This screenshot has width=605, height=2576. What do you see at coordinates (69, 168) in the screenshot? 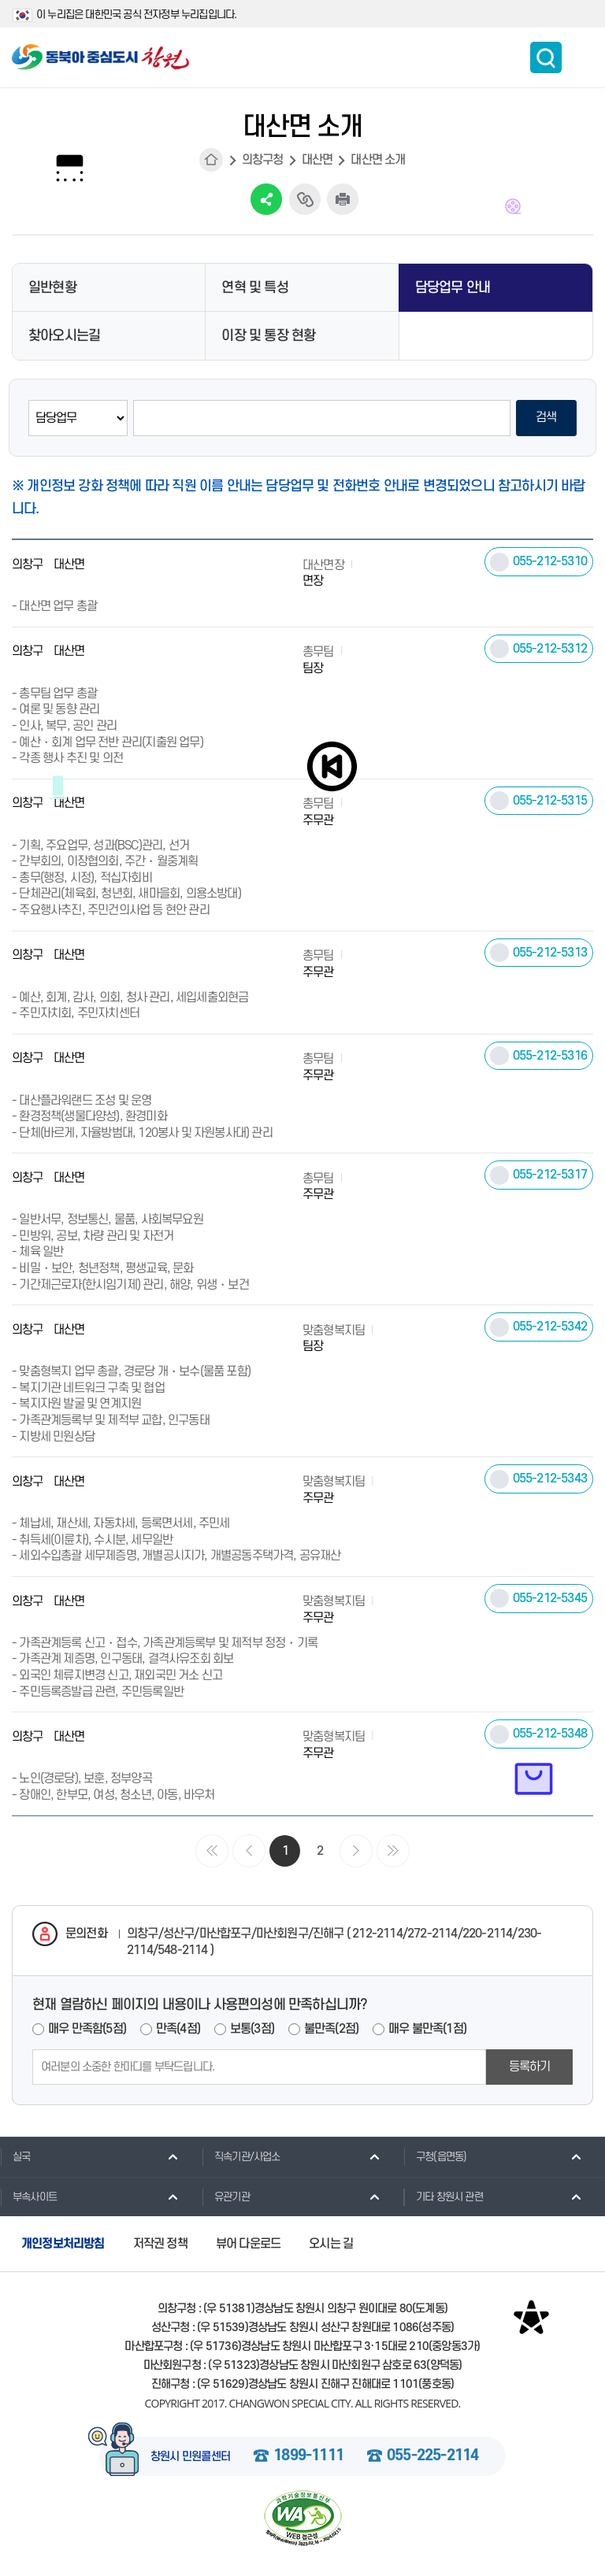
I see `align content to the top of a container` at bounding box center [69, 168].